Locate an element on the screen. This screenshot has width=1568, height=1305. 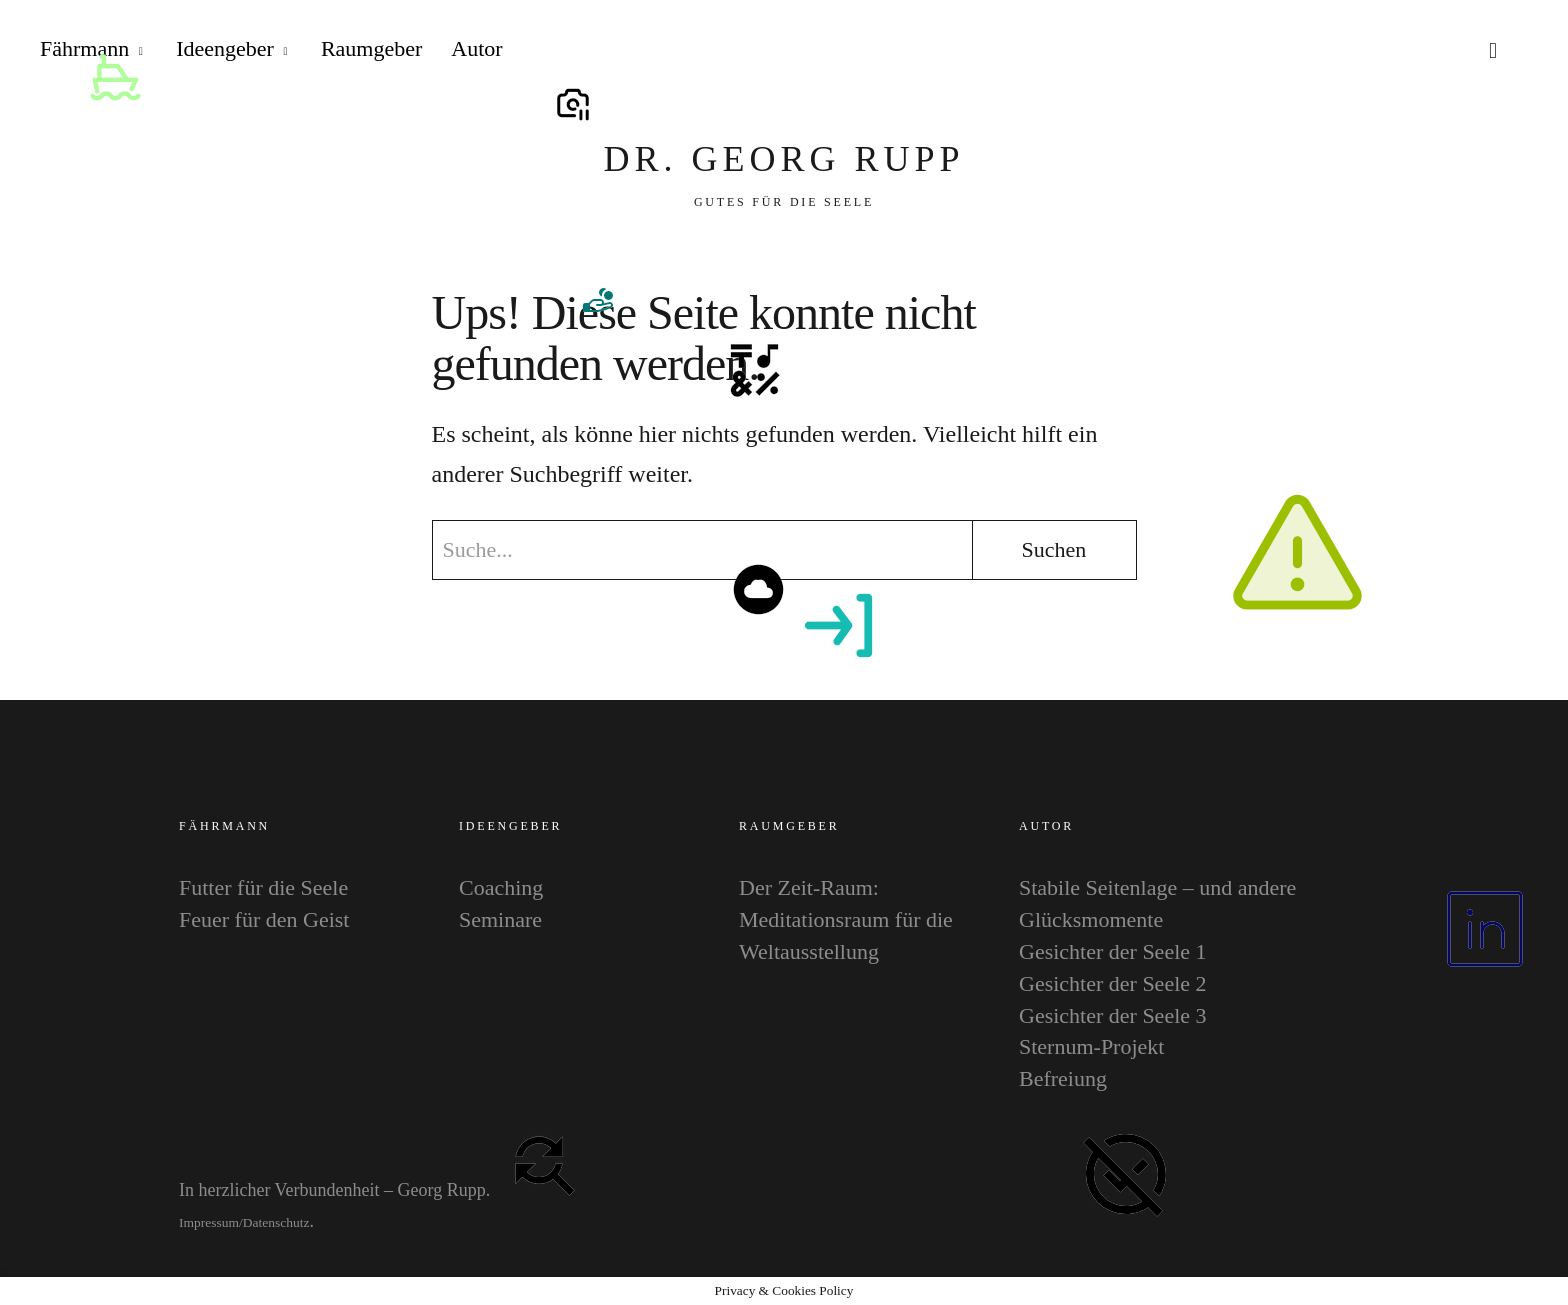
indicates content is unpublished or hidden from public view is located at coordinates (1126, 1174).